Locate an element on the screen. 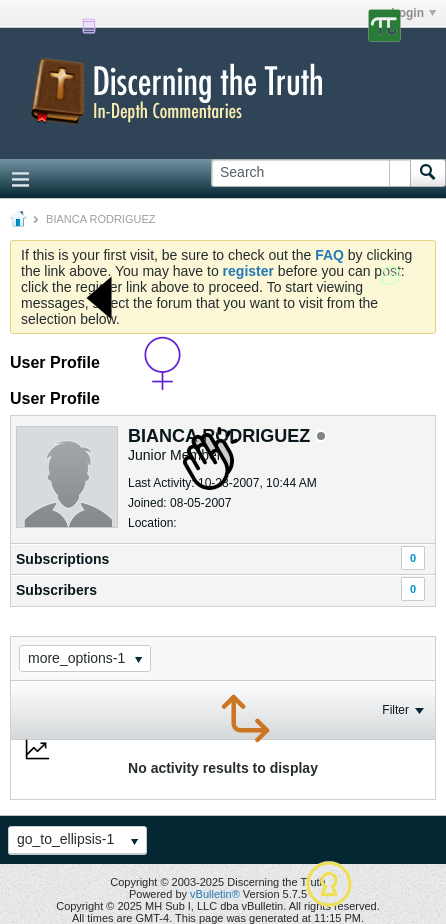 This screenshot has width=446, height=924. go back to the previous screen is located at coordinates (99, 298).